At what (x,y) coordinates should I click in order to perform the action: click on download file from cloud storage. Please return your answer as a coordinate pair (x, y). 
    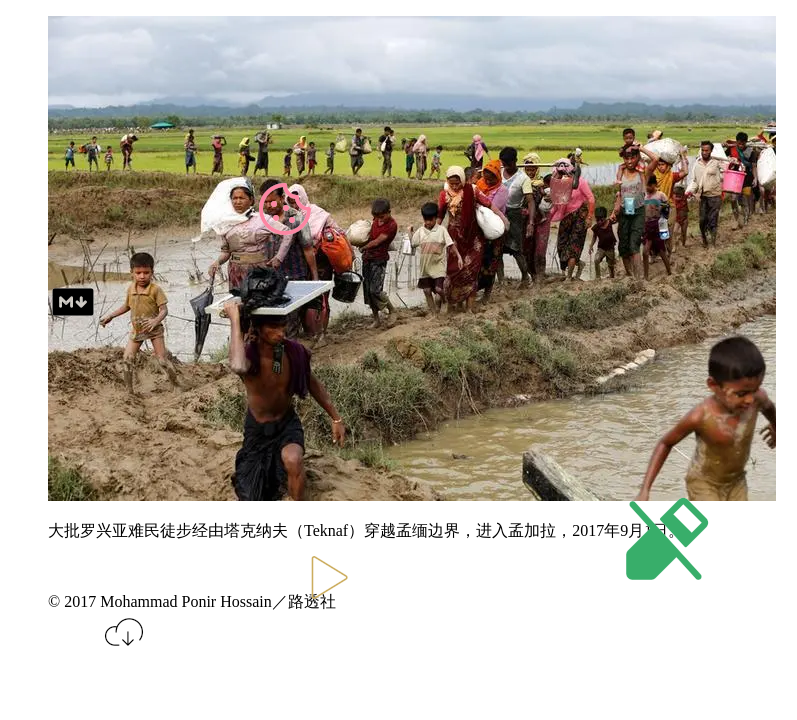
    Looking at the image, I should click on (124, 632).